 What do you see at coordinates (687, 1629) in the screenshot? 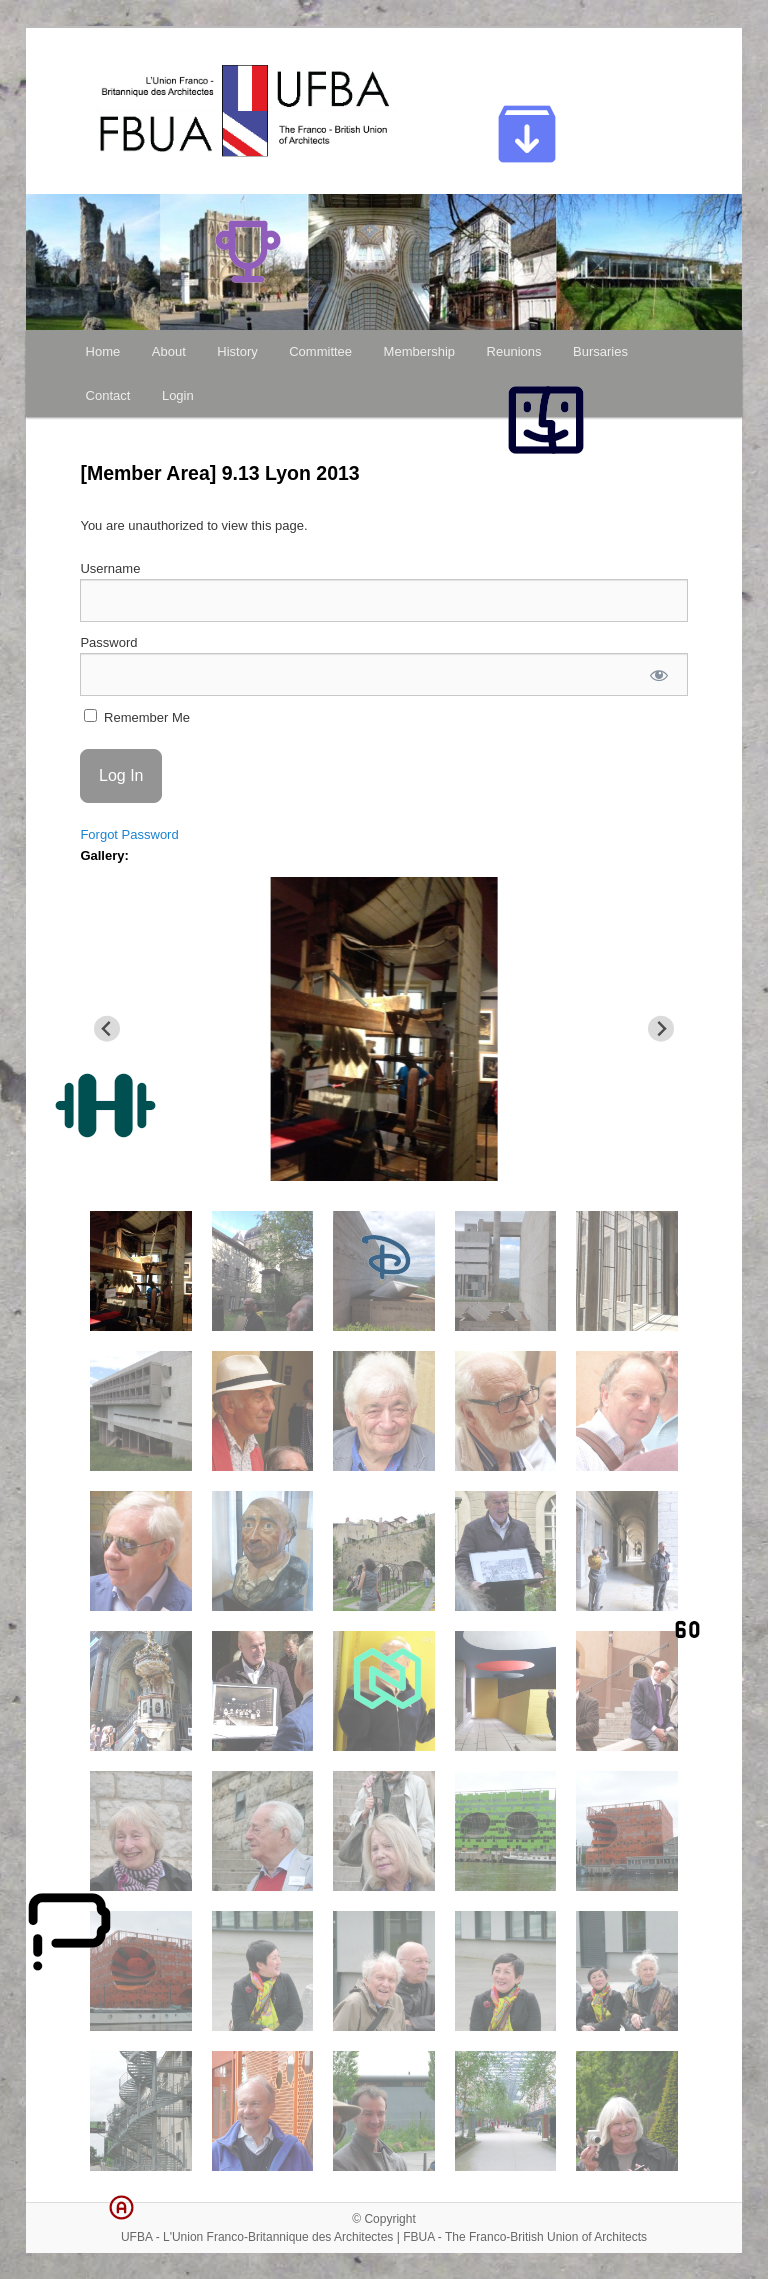
I see `indicates a 60-second timer or countdown` at bounding box center [687, 1629].